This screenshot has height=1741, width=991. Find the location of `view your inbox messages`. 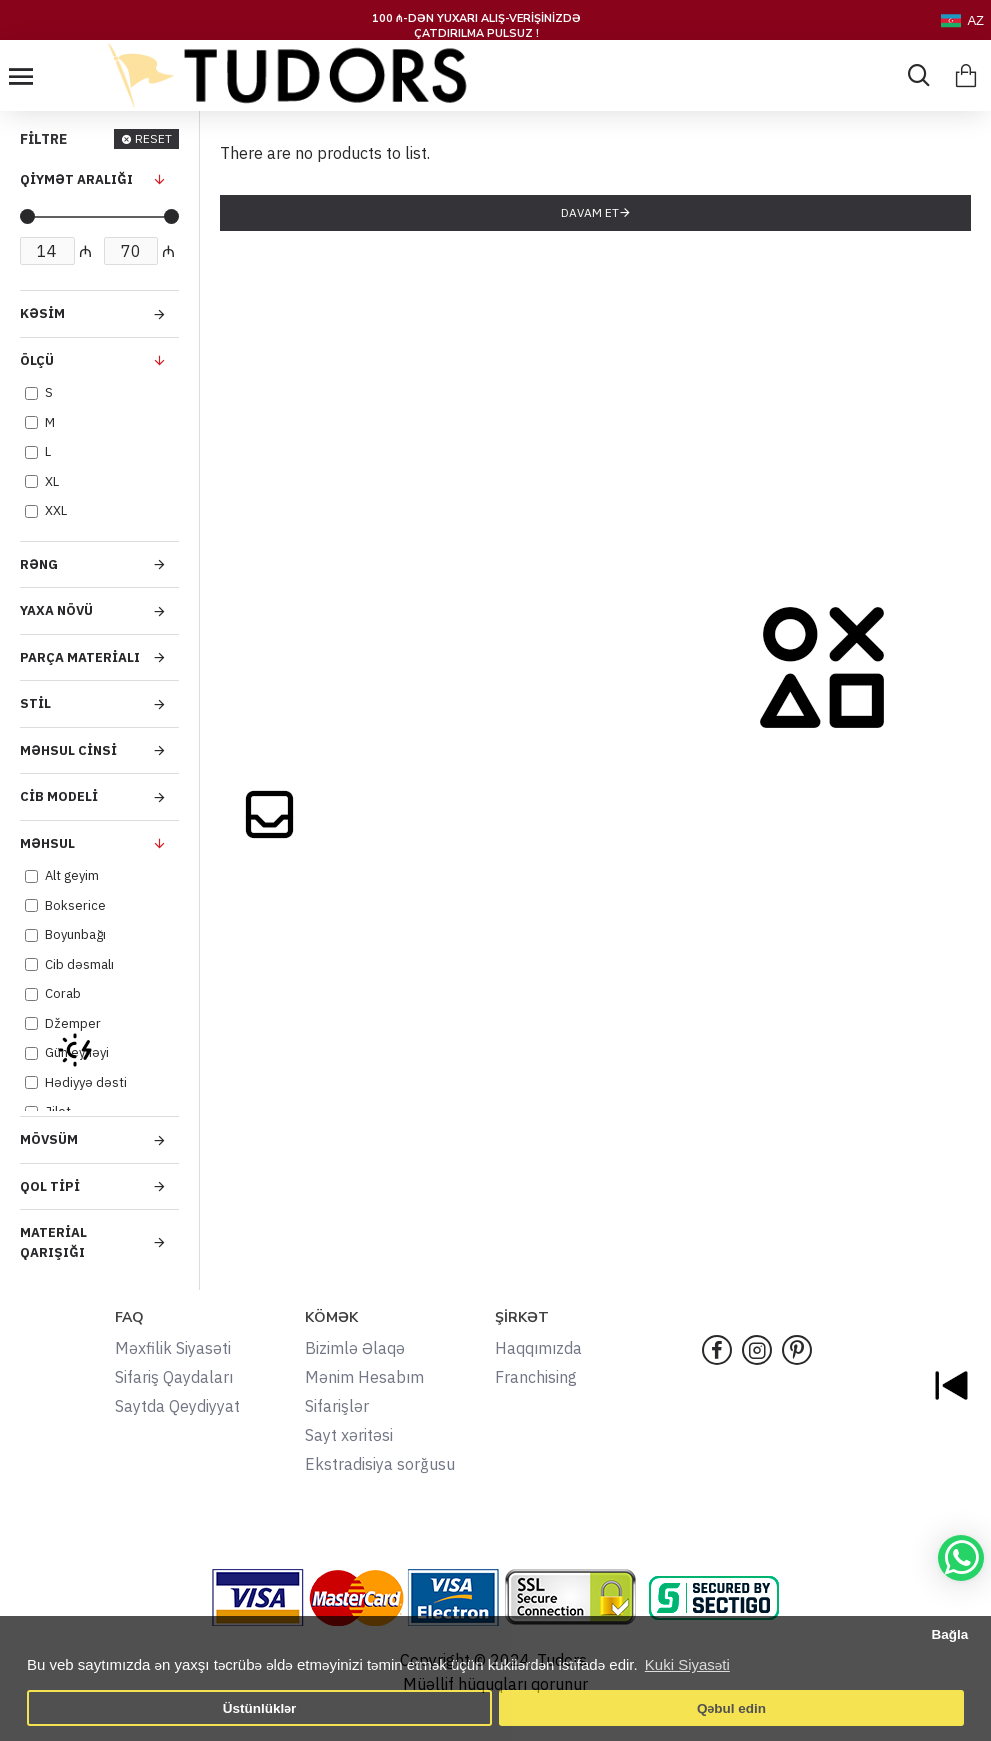

view your inbox messages is located at coordinates (269, 814).